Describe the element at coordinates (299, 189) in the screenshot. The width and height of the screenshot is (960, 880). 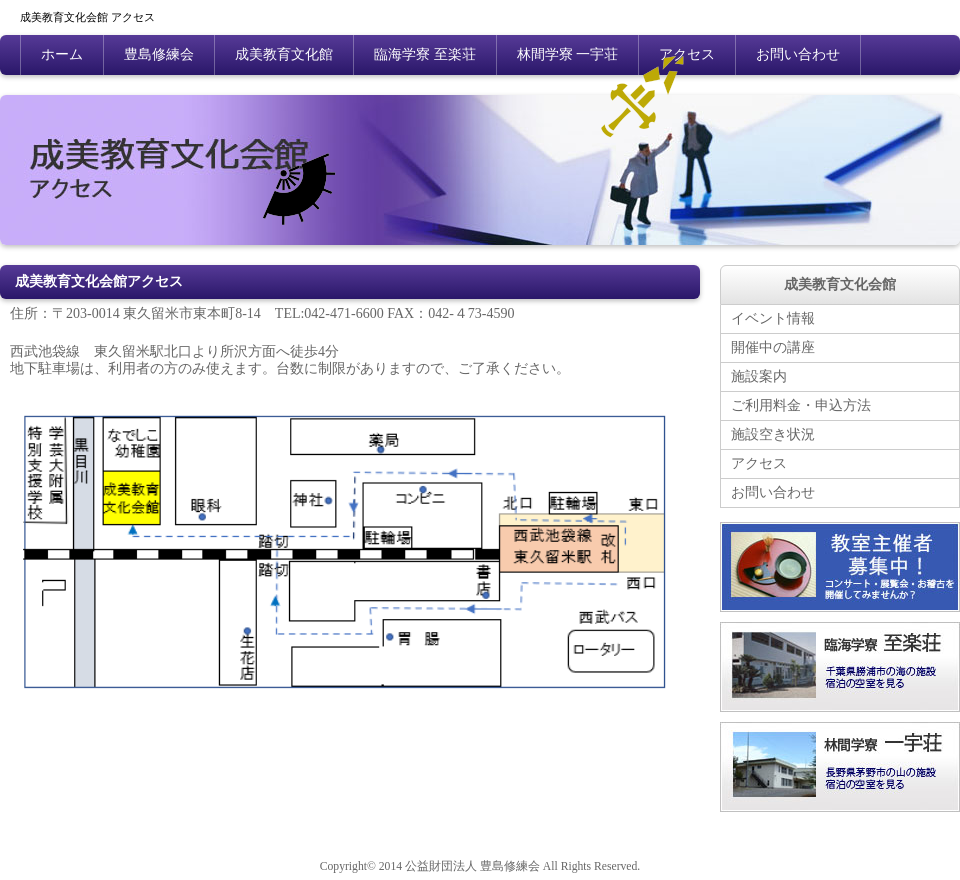
I see `toggle cooling or fan settings` at that location.